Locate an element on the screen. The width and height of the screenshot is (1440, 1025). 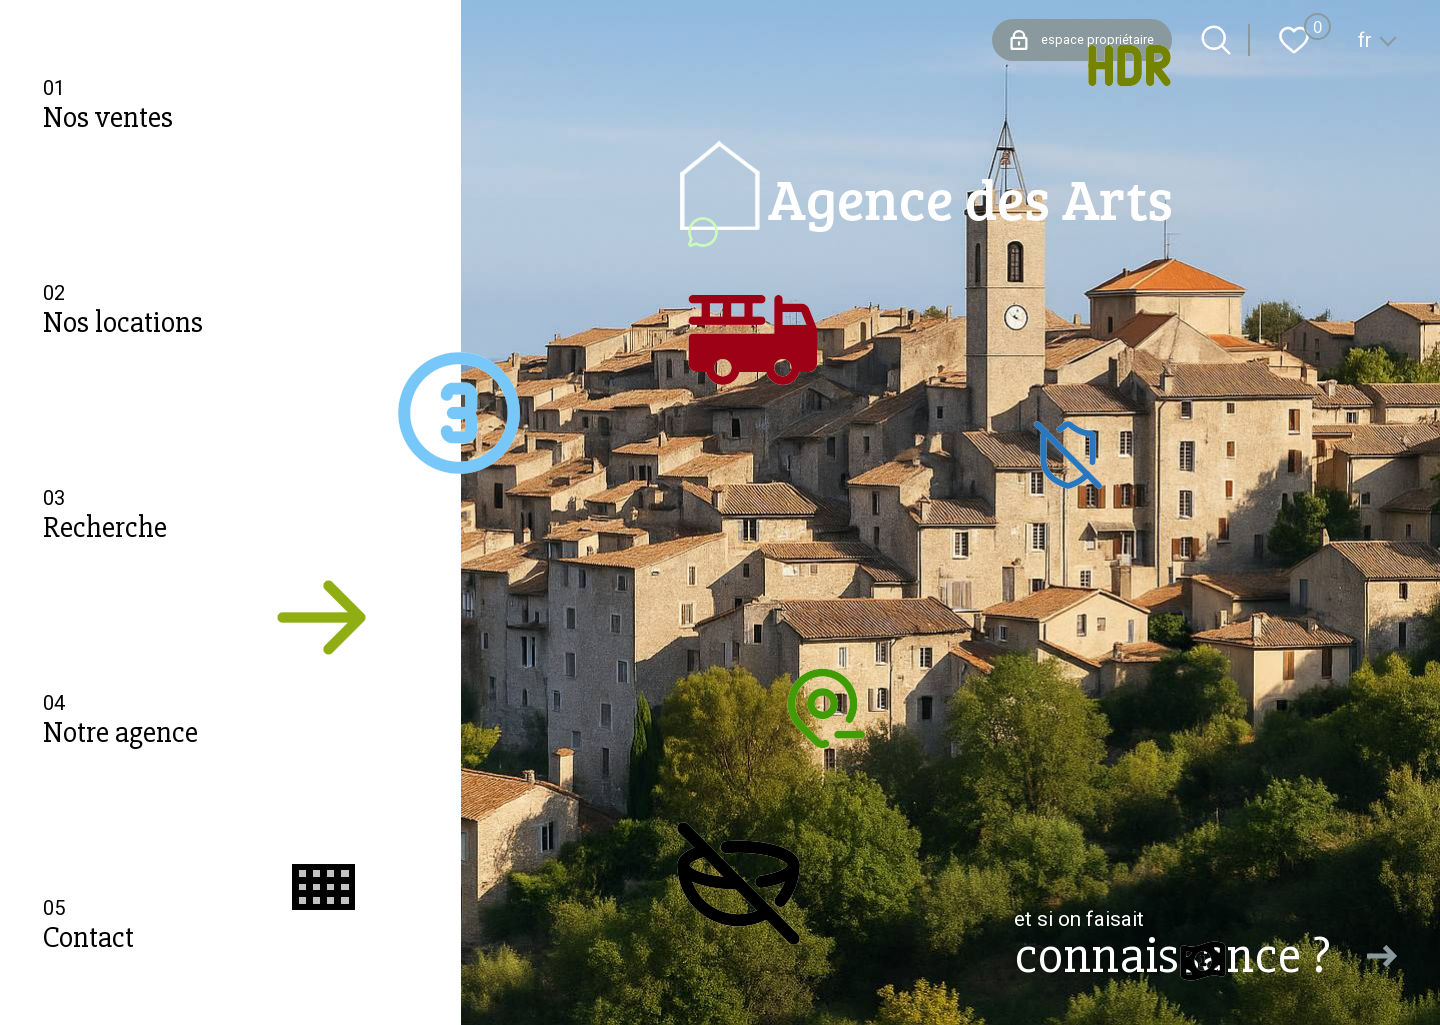
open chat or messaging is located at coordinates (703, 232).